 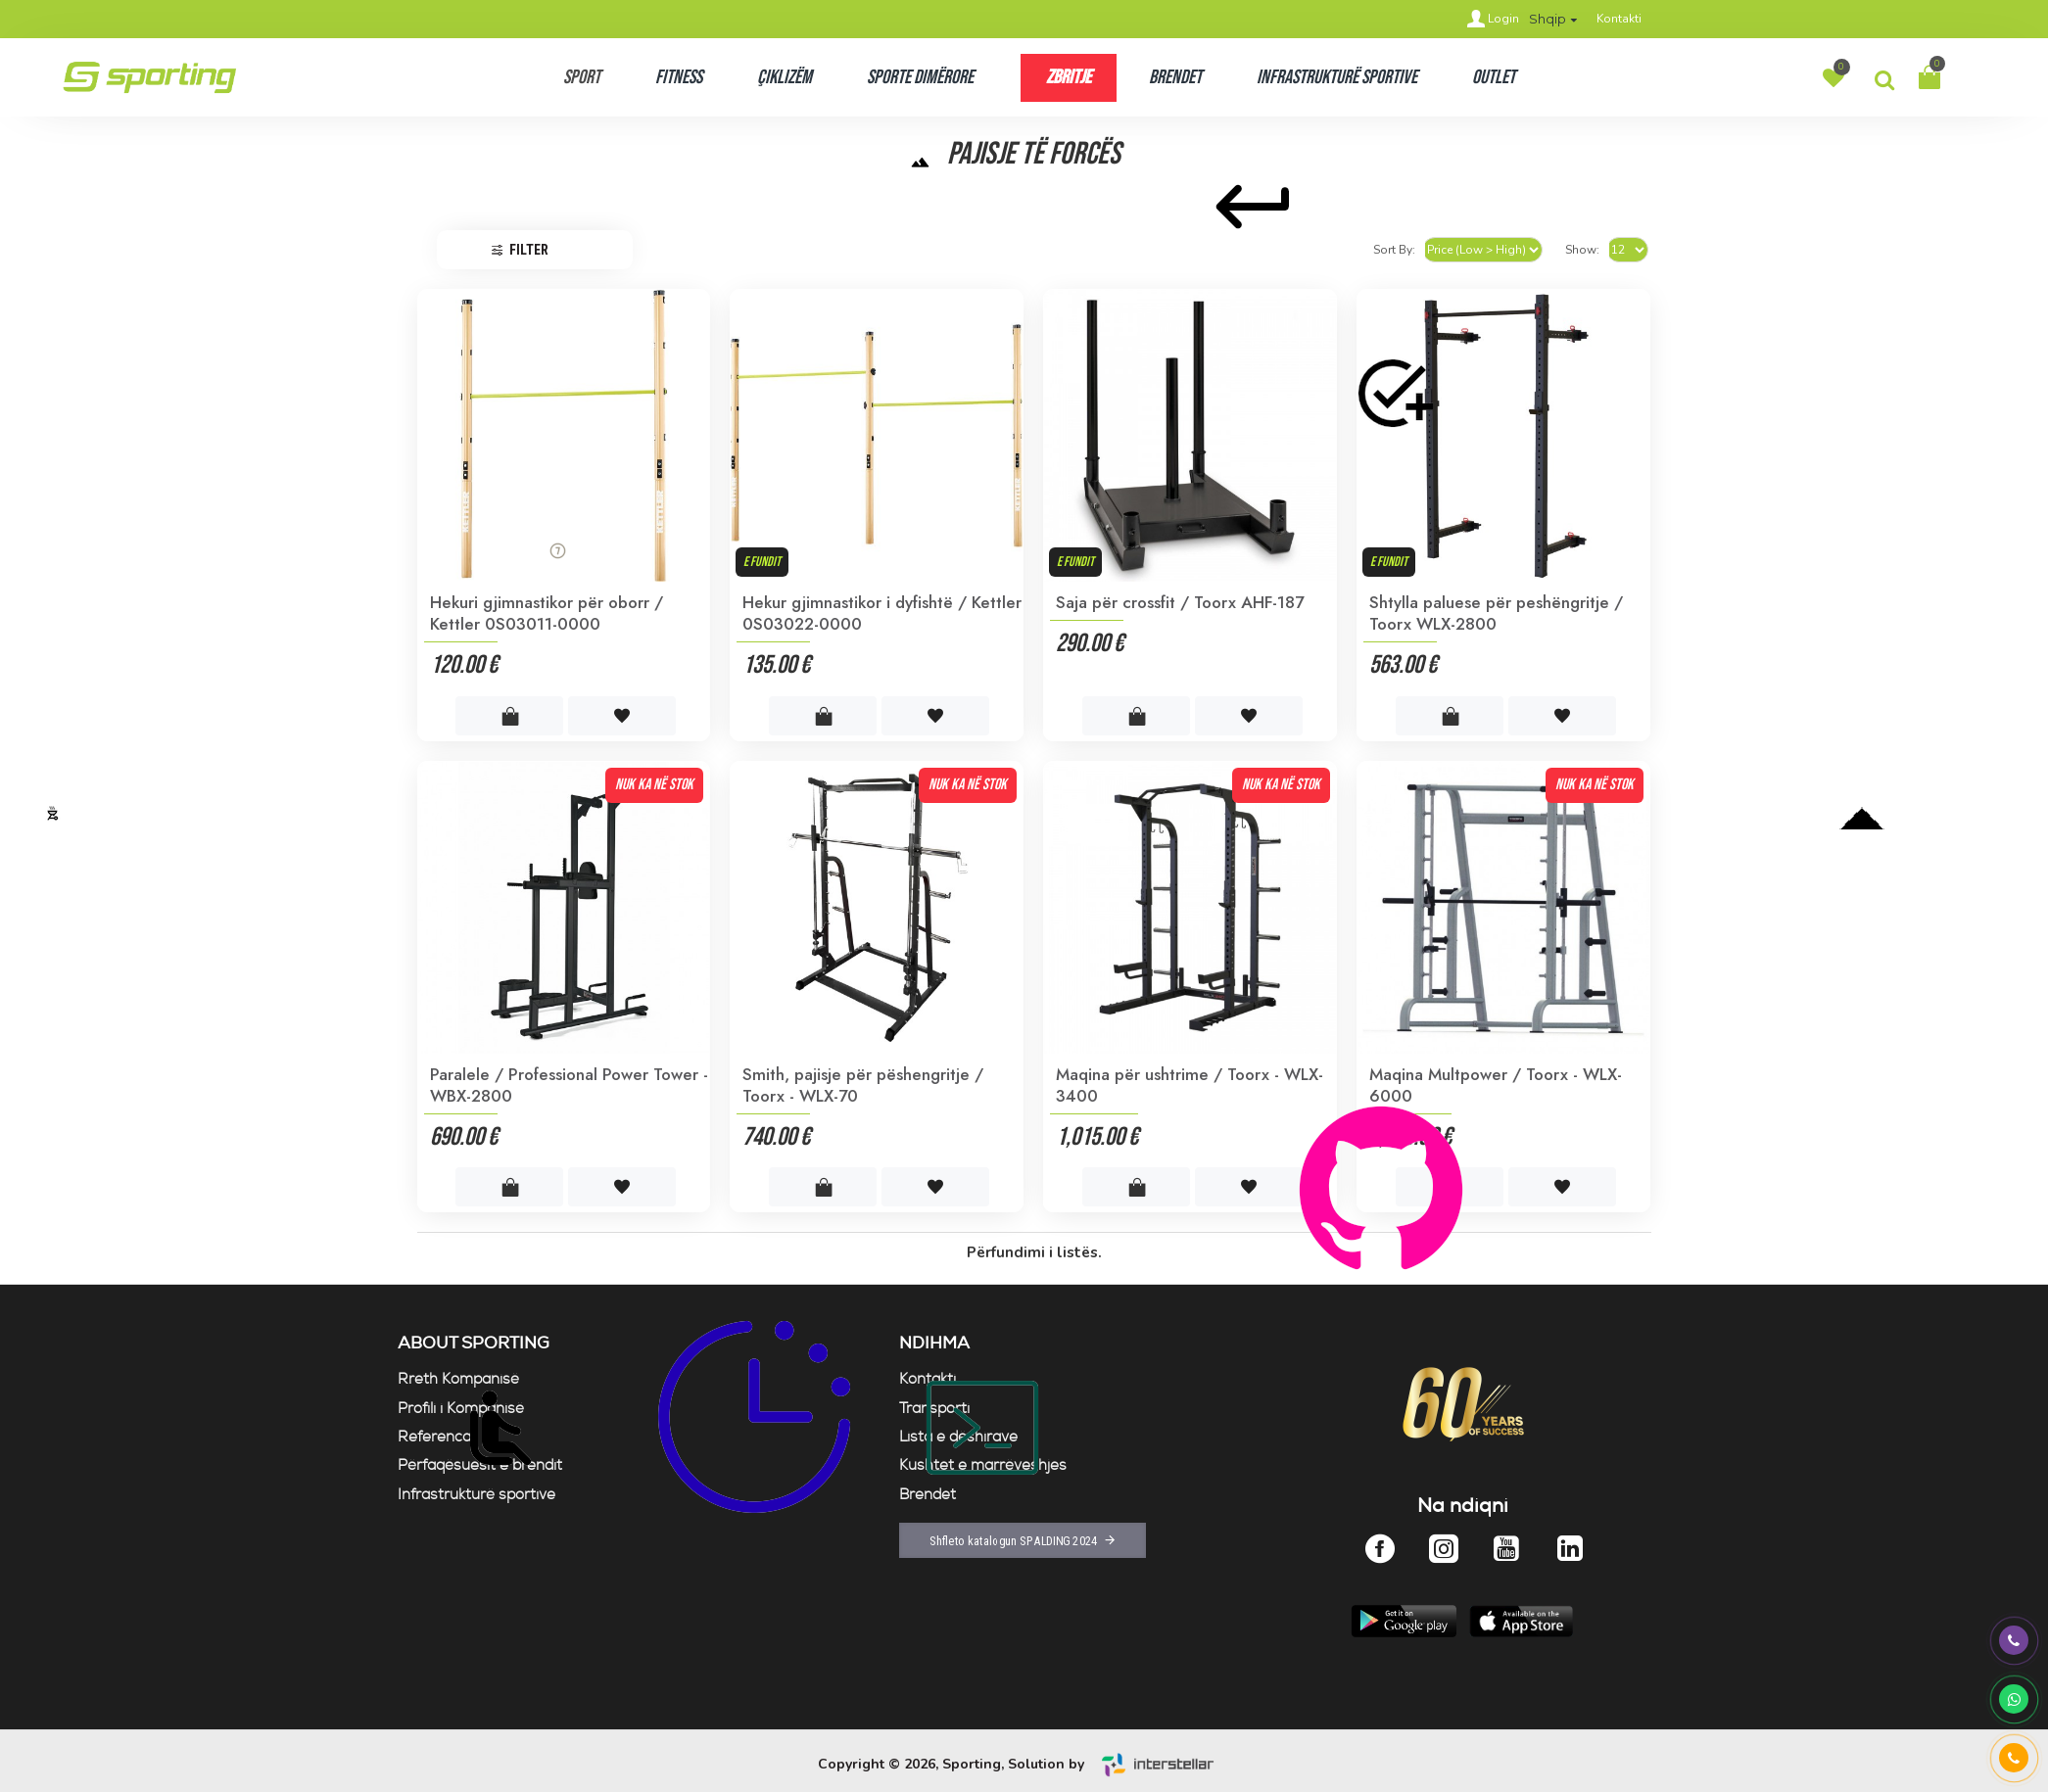 What do you see at coordinates (52, 813) in the screenshot?
I see `access outdoor cooking or grilling recipes` at bounding box center [52, 813].